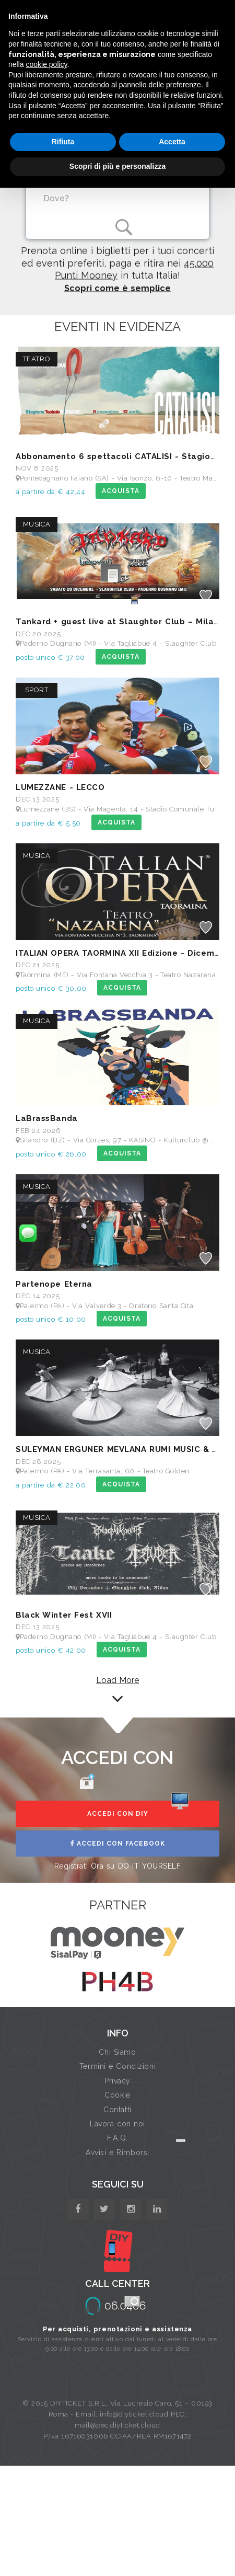 The width and height of the screenshot is (235, 2576). Describe the element at coordinates (28, 1233) in the screenshot. I see `share content via messages` at that location.